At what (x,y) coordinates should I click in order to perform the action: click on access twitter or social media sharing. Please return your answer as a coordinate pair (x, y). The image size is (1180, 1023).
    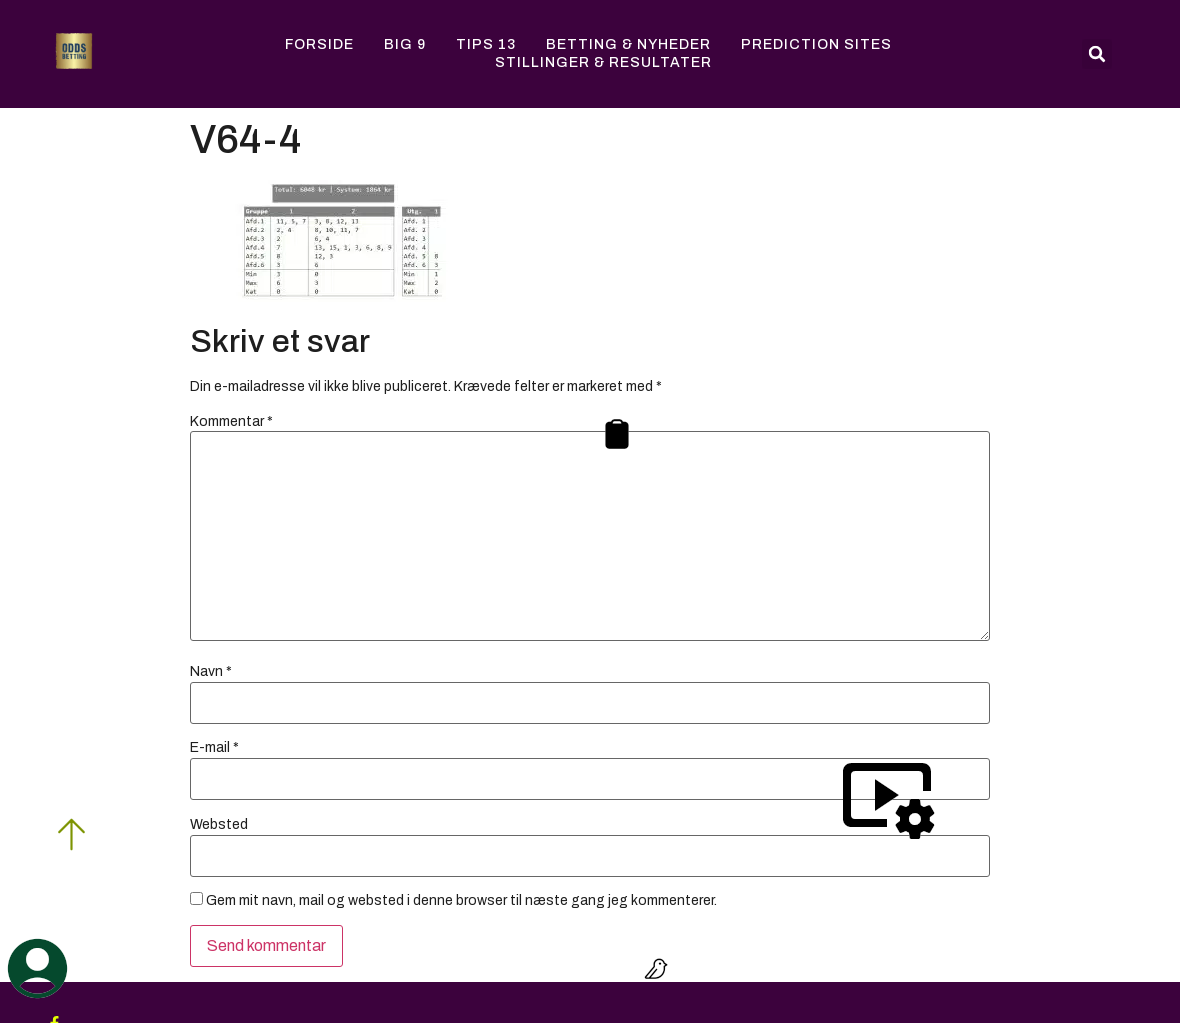
    Looking at the image, I should click on (656, 969).